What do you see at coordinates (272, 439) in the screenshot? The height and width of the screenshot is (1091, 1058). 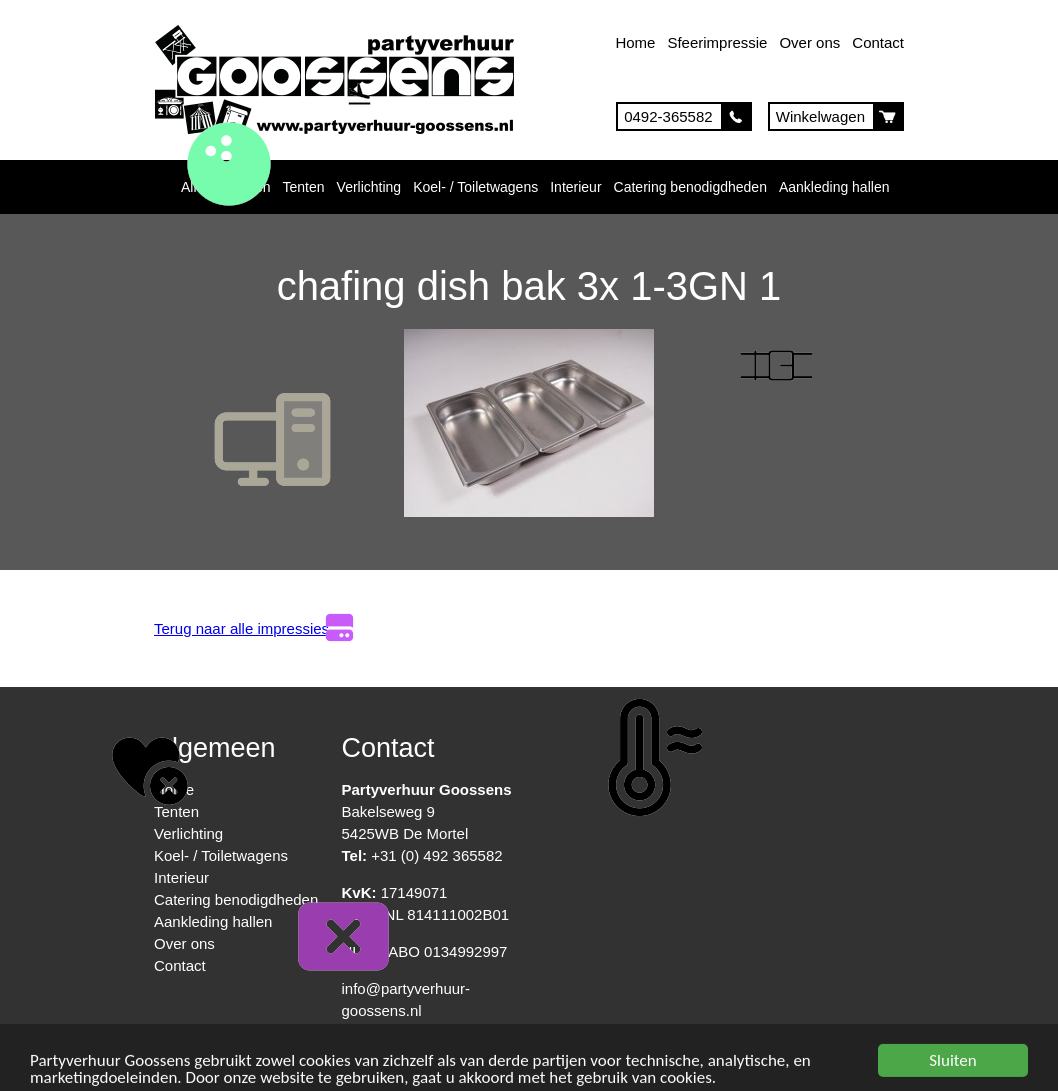 I see `access desktop computer settings` at bounding box center [272, 439].